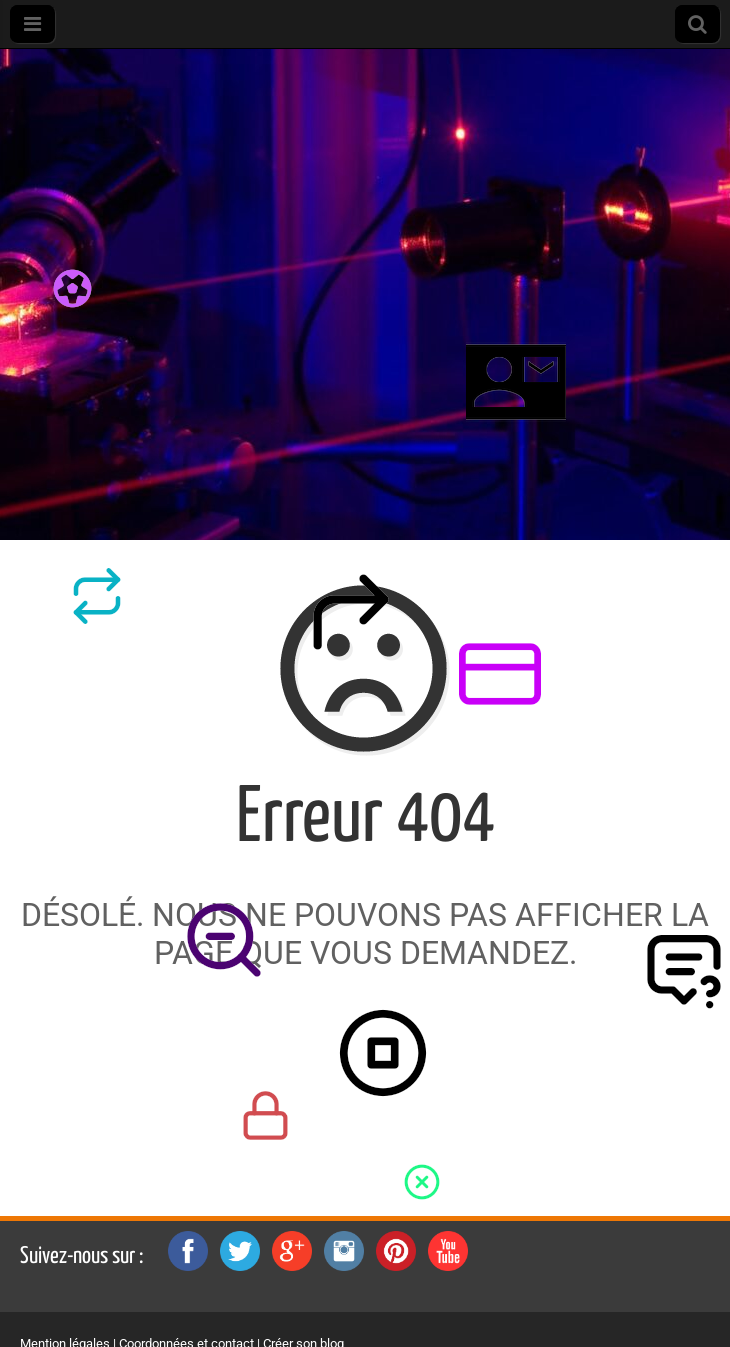 The image size is (730, 1347). What do you see at coordinates (422, 1182) in the screenshot?
I see `close or dismiss a dialog` at bounding box center [422, 1182].